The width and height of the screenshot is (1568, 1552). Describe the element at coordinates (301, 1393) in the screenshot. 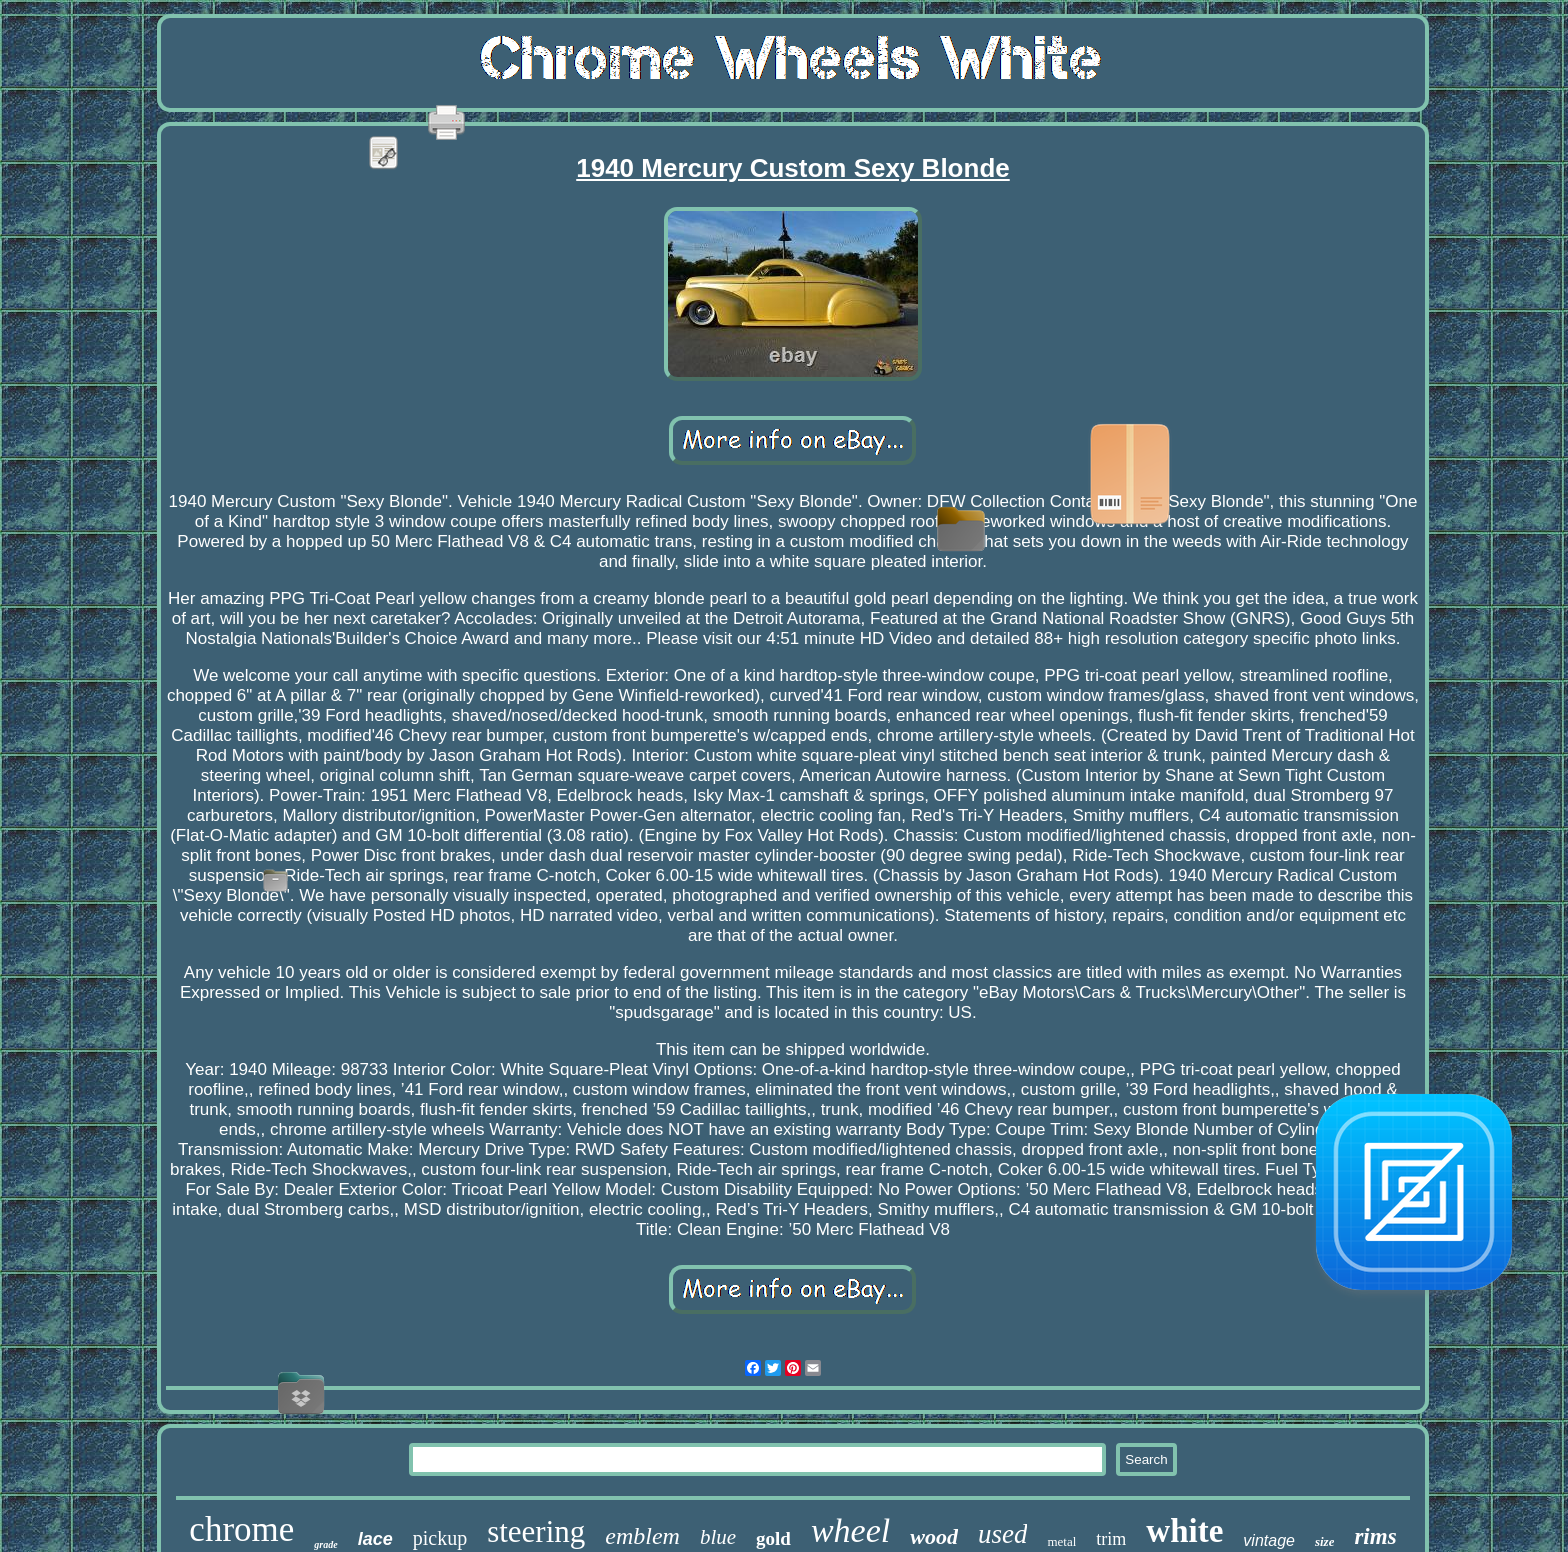

I see `open your Dropbox synced folder` at that location.